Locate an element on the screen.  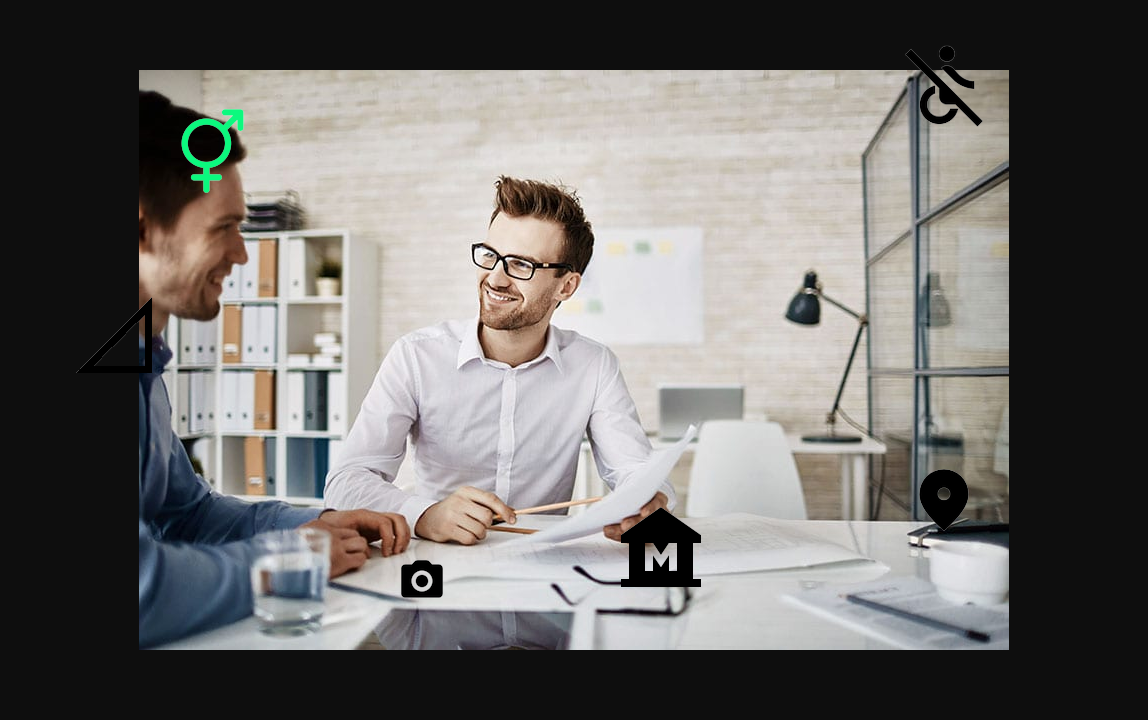
indicates location or feature is not wheelchair accessible is located at coordinates (947, 85).